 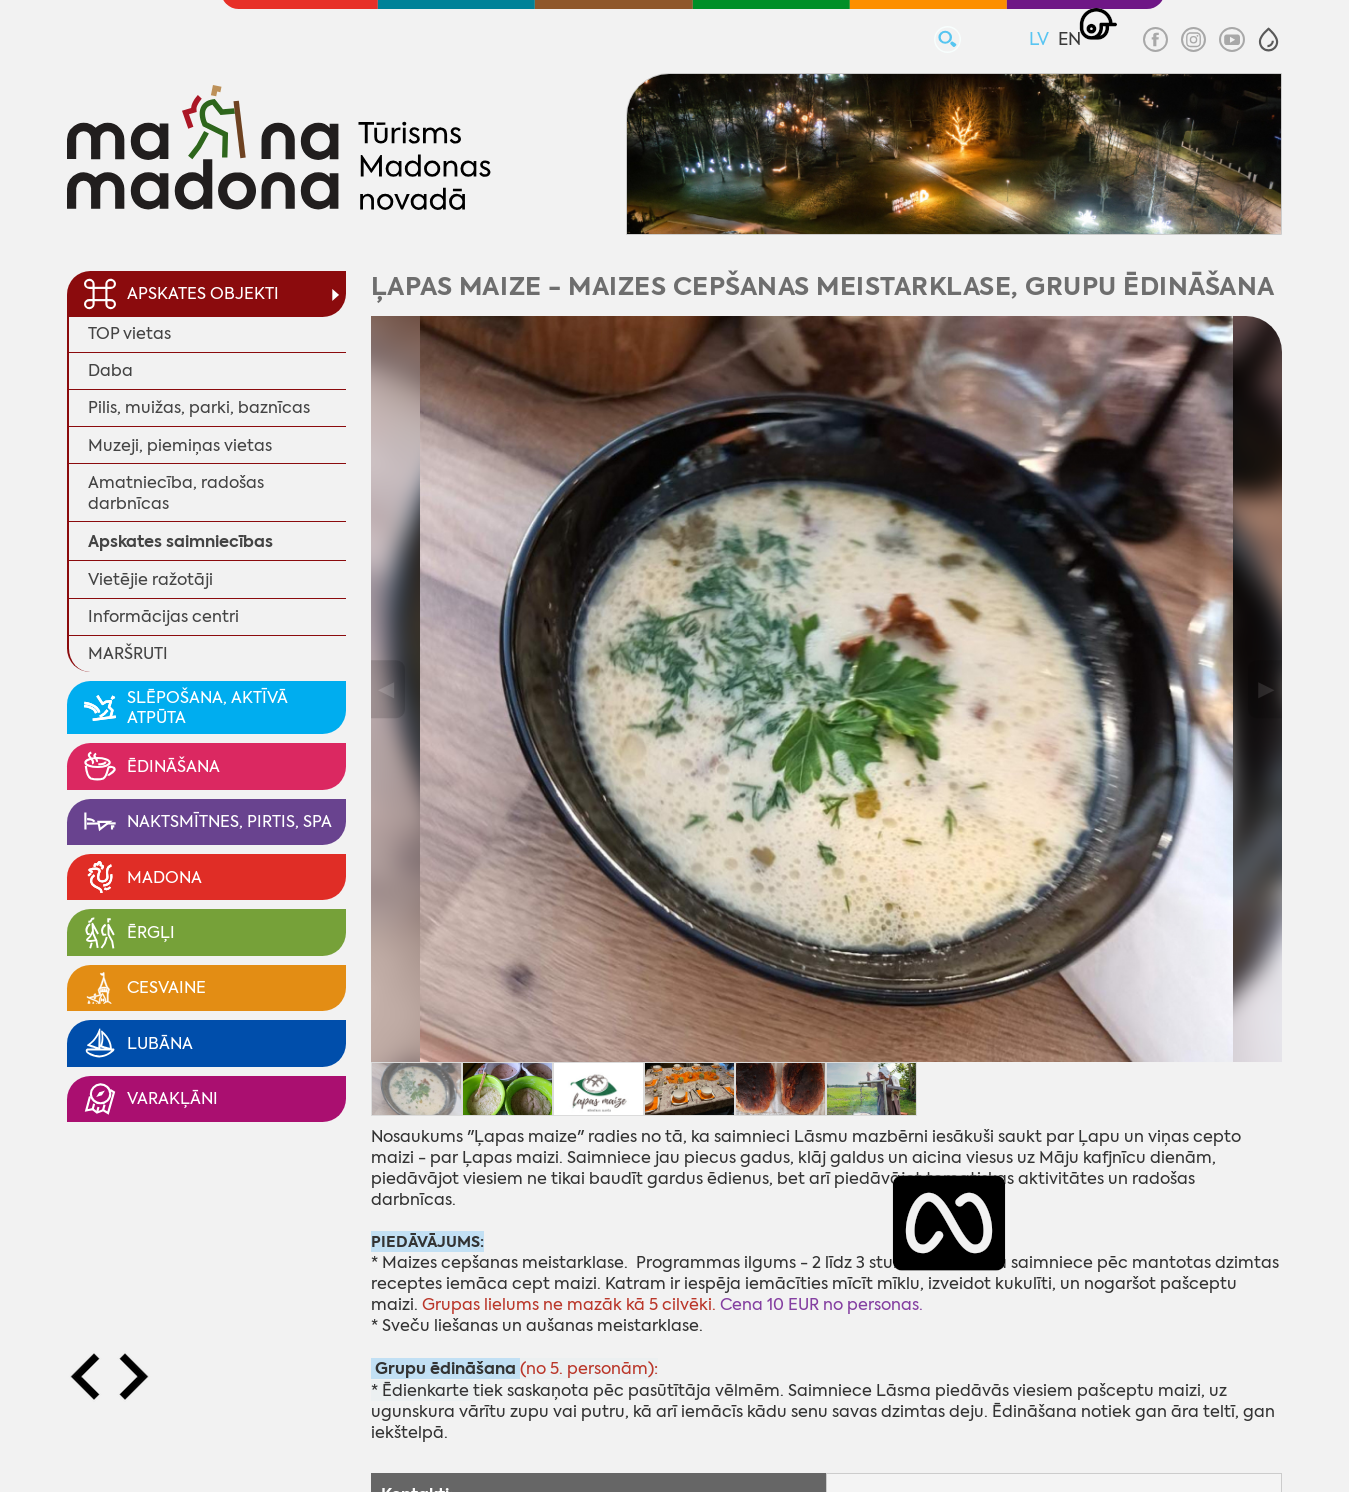 I want to click on meta company logo, so click(x=949, y=1223).